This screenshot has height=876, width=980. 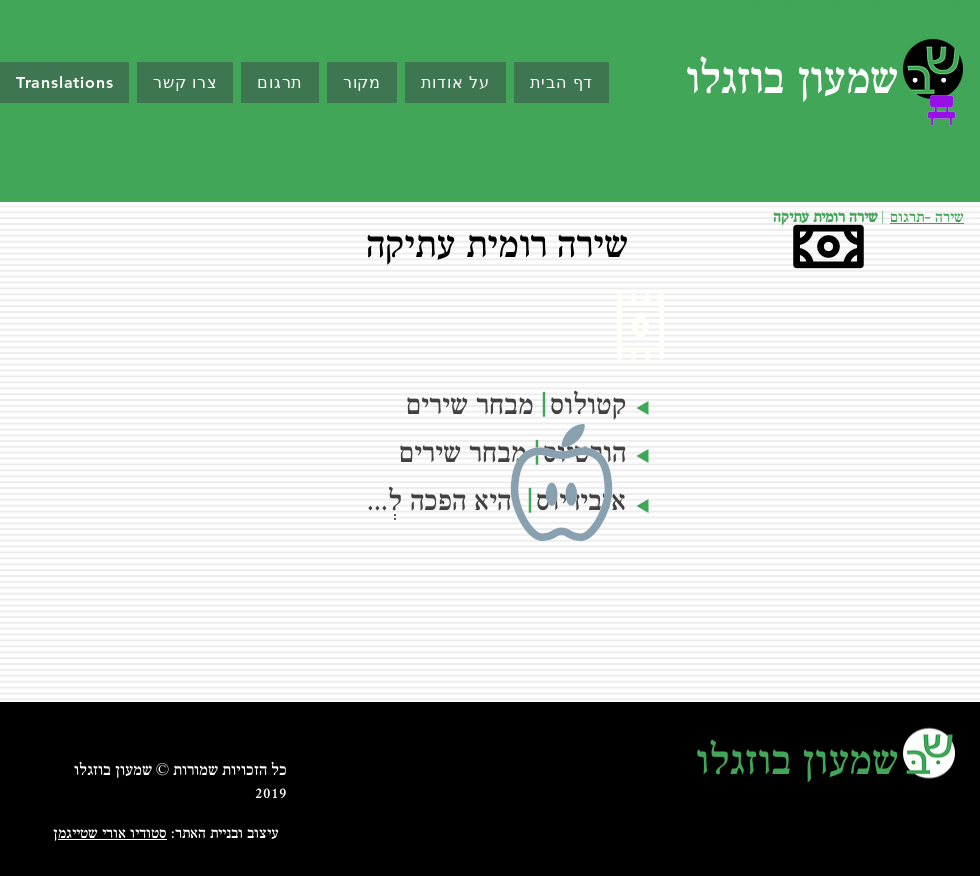 What do you see at coordinates (941, 110) in the screenshot?
I see `browse furniture or seating options` at bounding box center [941, 110].